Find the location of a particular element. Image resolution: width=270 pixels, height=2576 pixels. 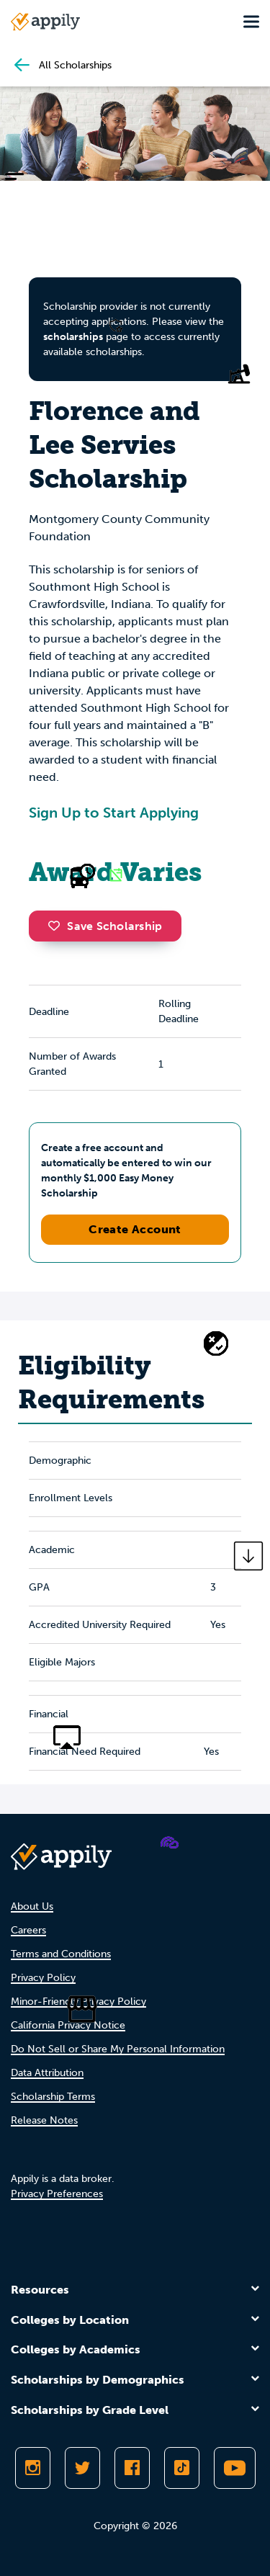

download file or content is located at coordinates (248, 1556).